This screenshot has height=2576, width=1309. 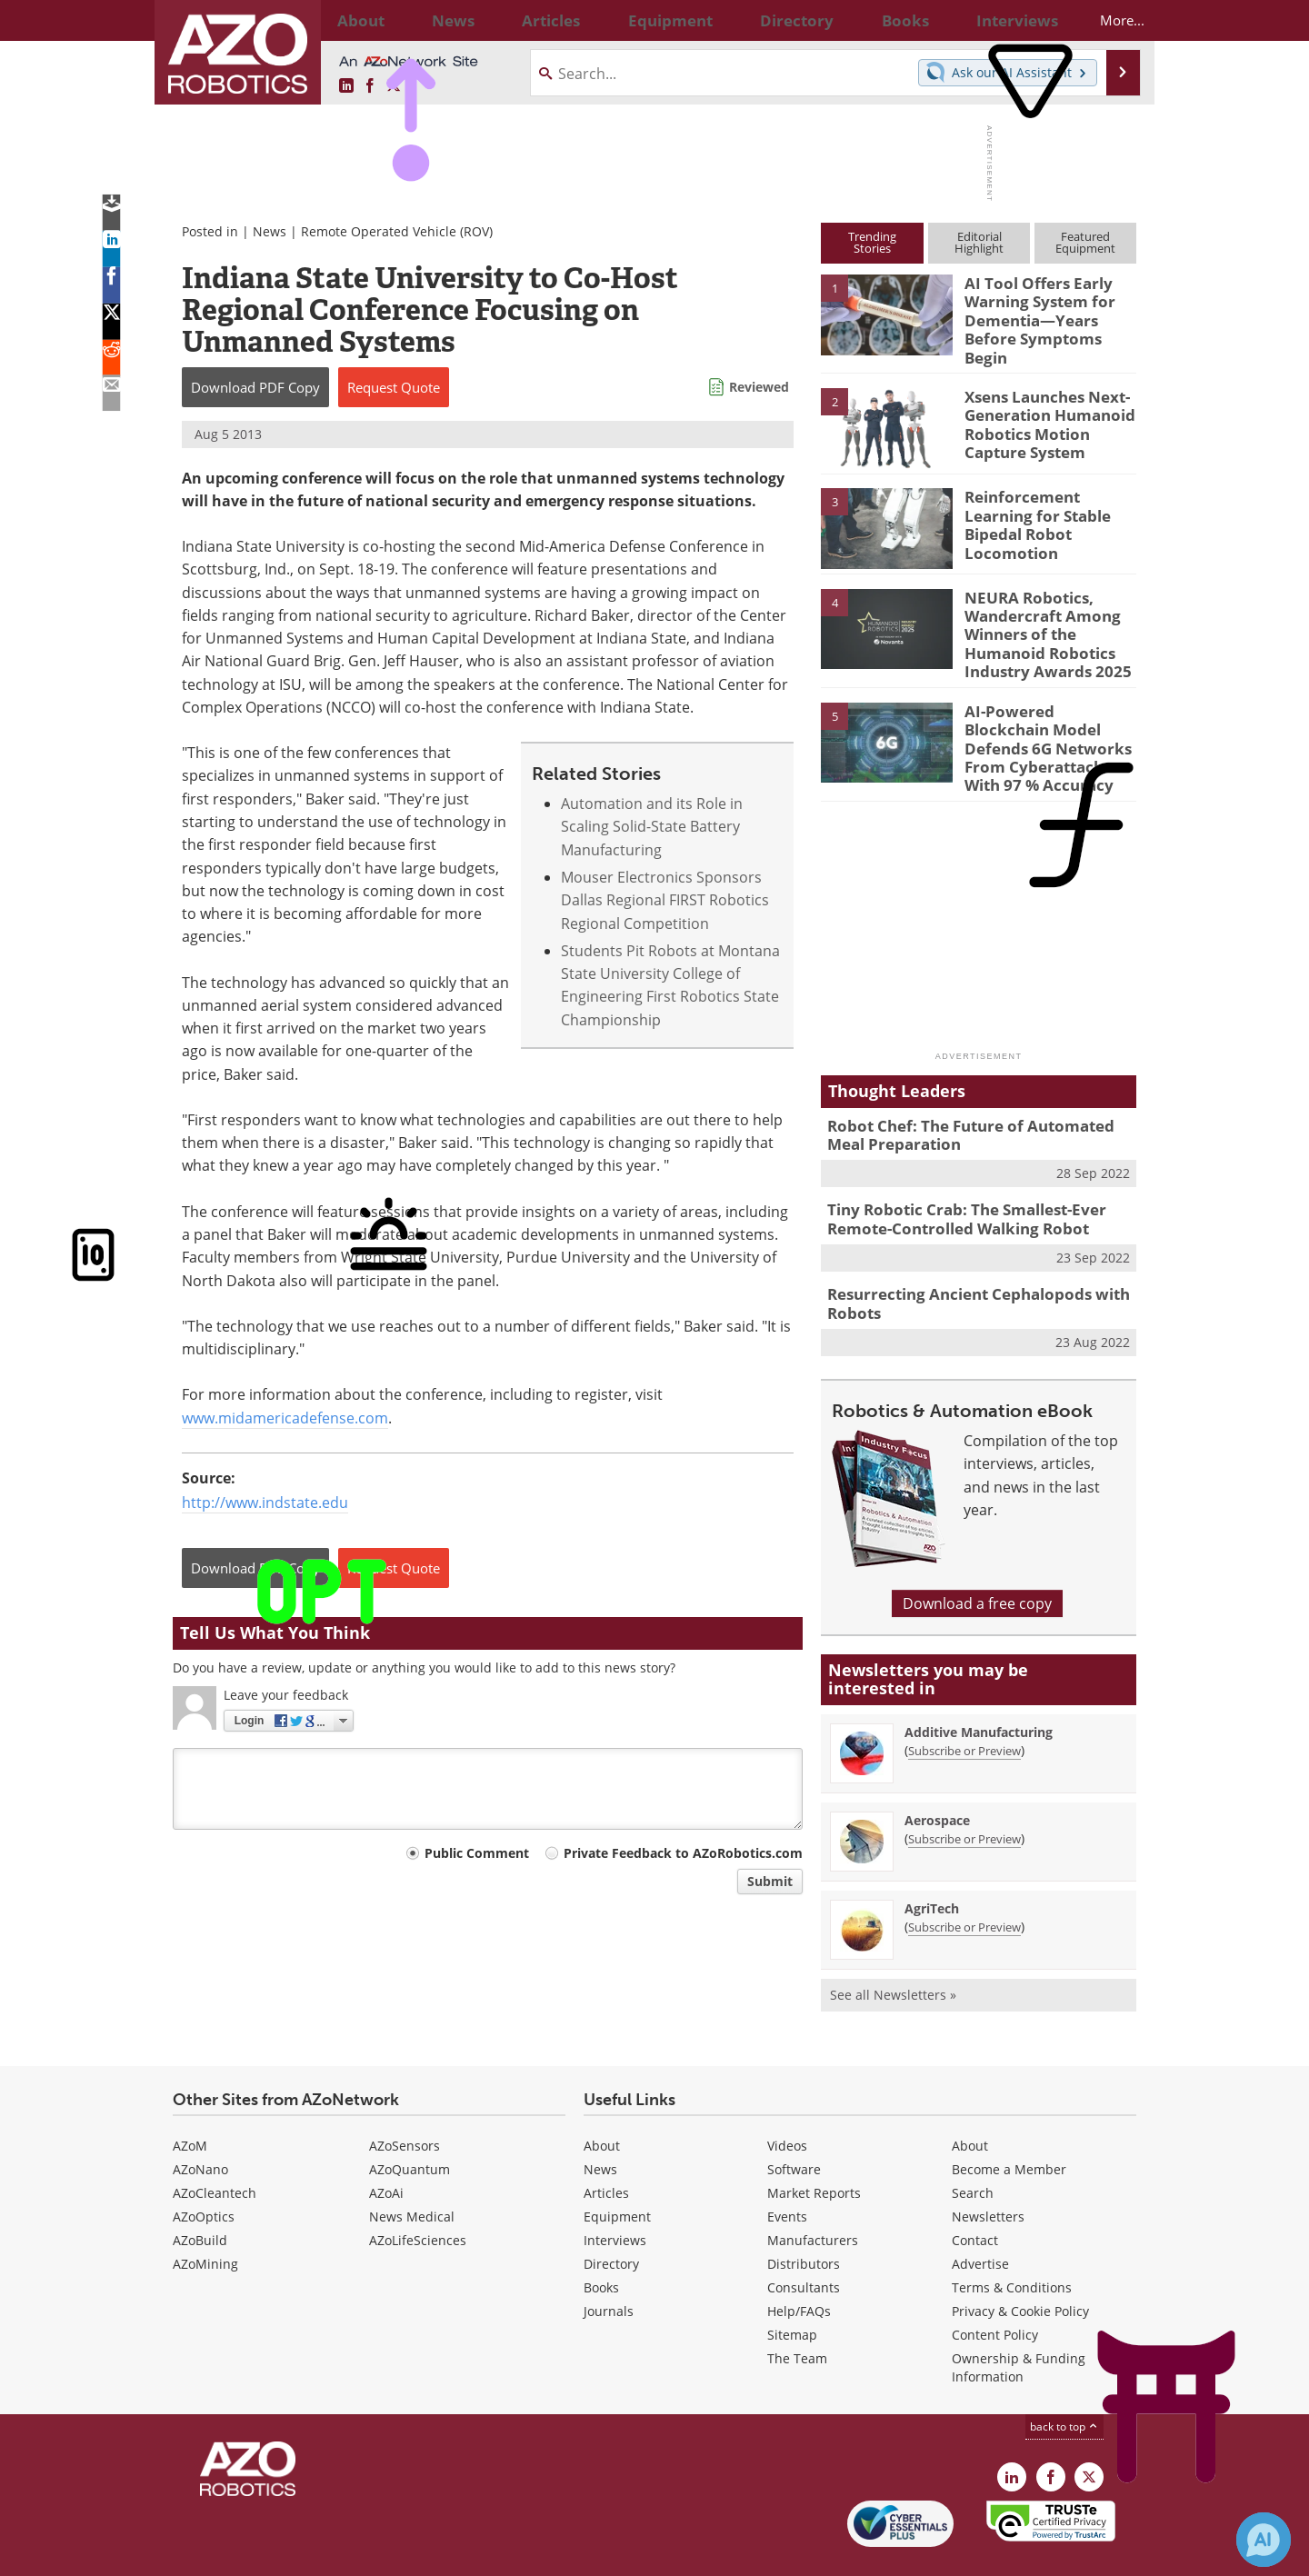 What do you see at coordinates (93, 1254) in the screenshot?
I see `represents a 10 playing card in a card game` at bounding box center [93, 1254].